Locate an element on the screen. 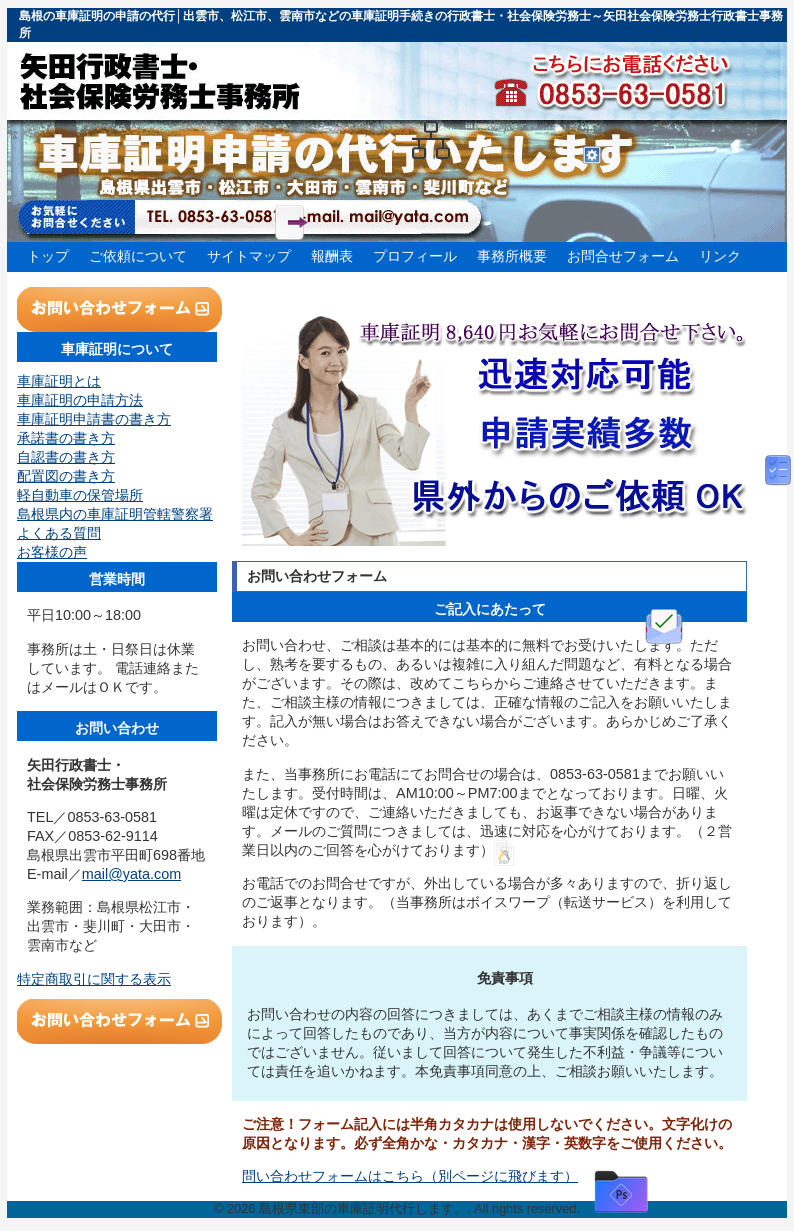 The image size is (794, 1231). open work tasks or to-do list is located at coordinates (778, 470).